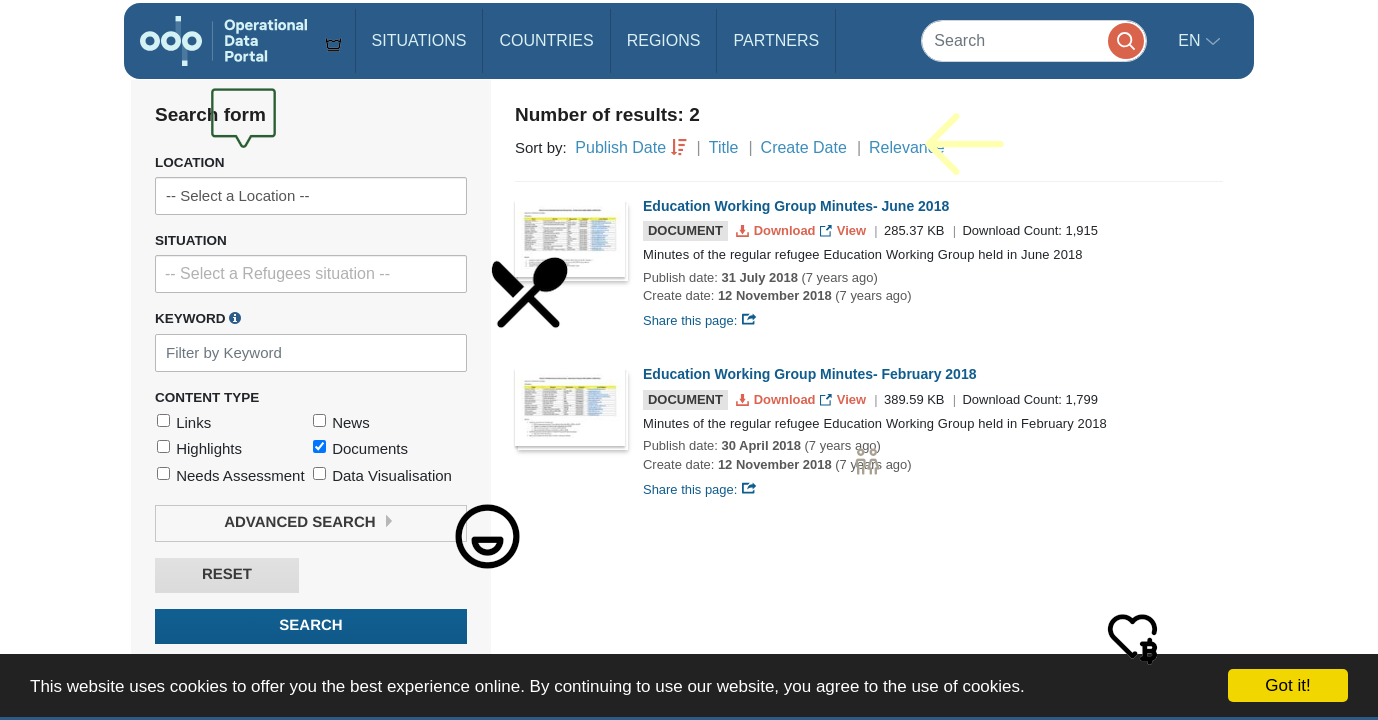  Describe the element at coordinates (528, 292) in the screenshot. I see `view restaurant or dining options` at that location.